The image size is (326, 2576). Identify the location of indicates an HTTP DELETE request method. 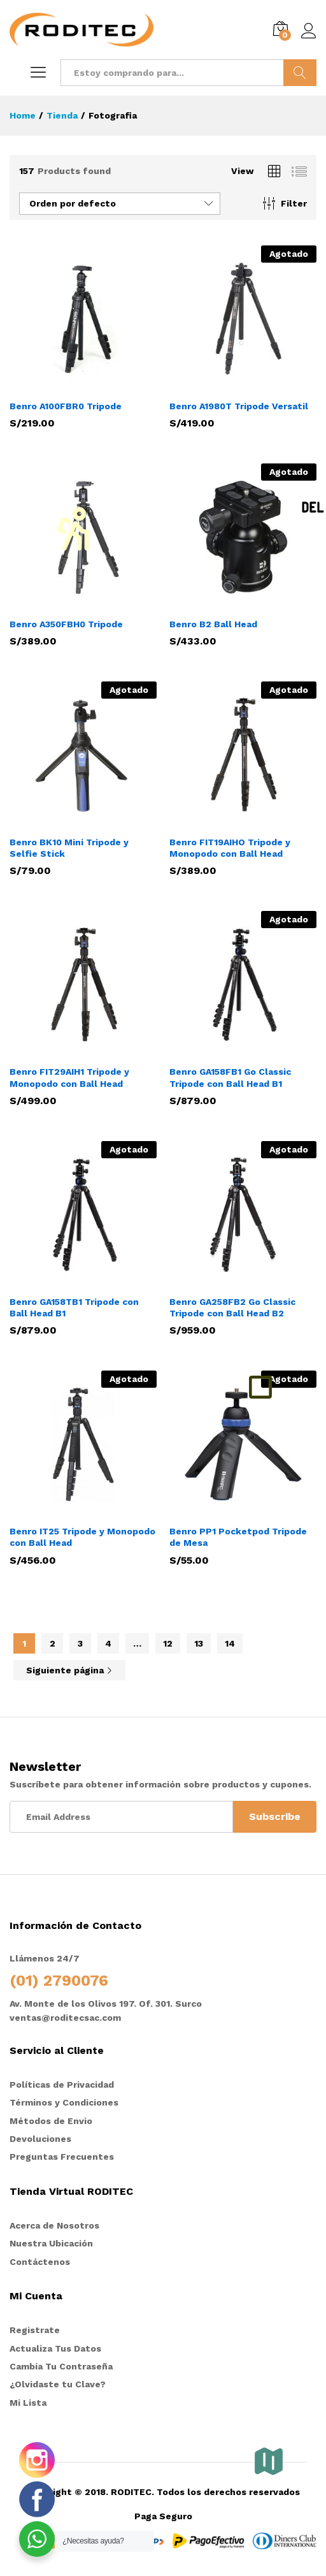
(313, 507).